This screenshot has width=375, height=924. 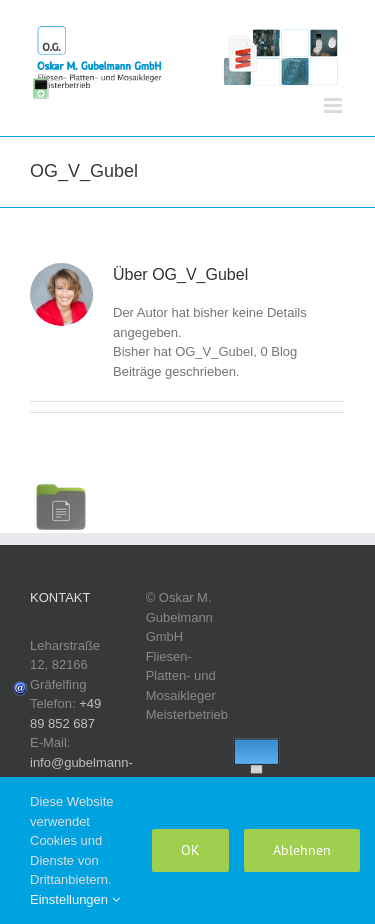 What do you see at coordinates (243, 54) in the screenshot?
I see `a scala programming language source file` at bounding box center [243, 54].